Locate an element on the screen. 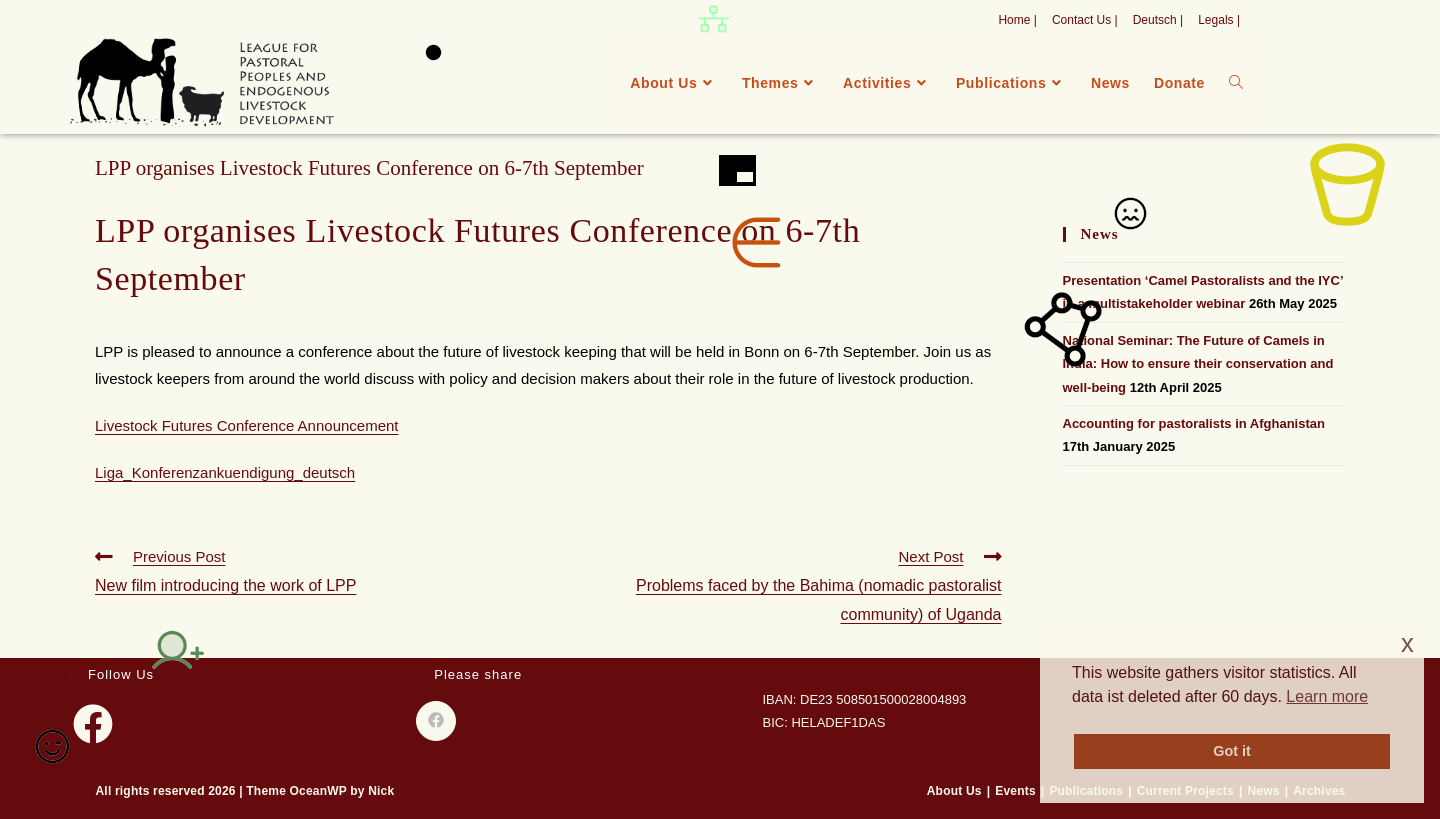  indicates set membership in mathematical notation is located at coordinates (757, 242).